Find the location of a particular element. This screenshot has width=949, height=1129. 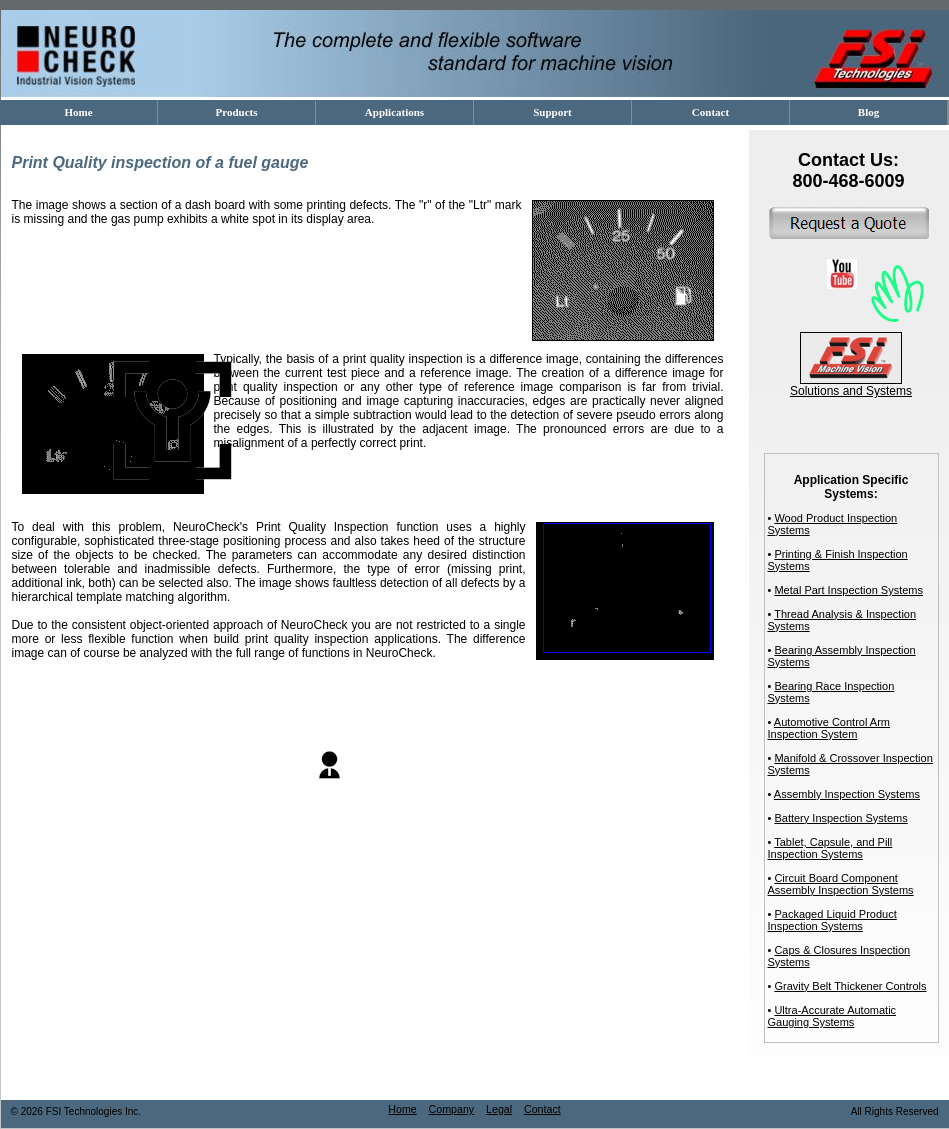

scan or verify user identity is located at coordinates (172, 420).